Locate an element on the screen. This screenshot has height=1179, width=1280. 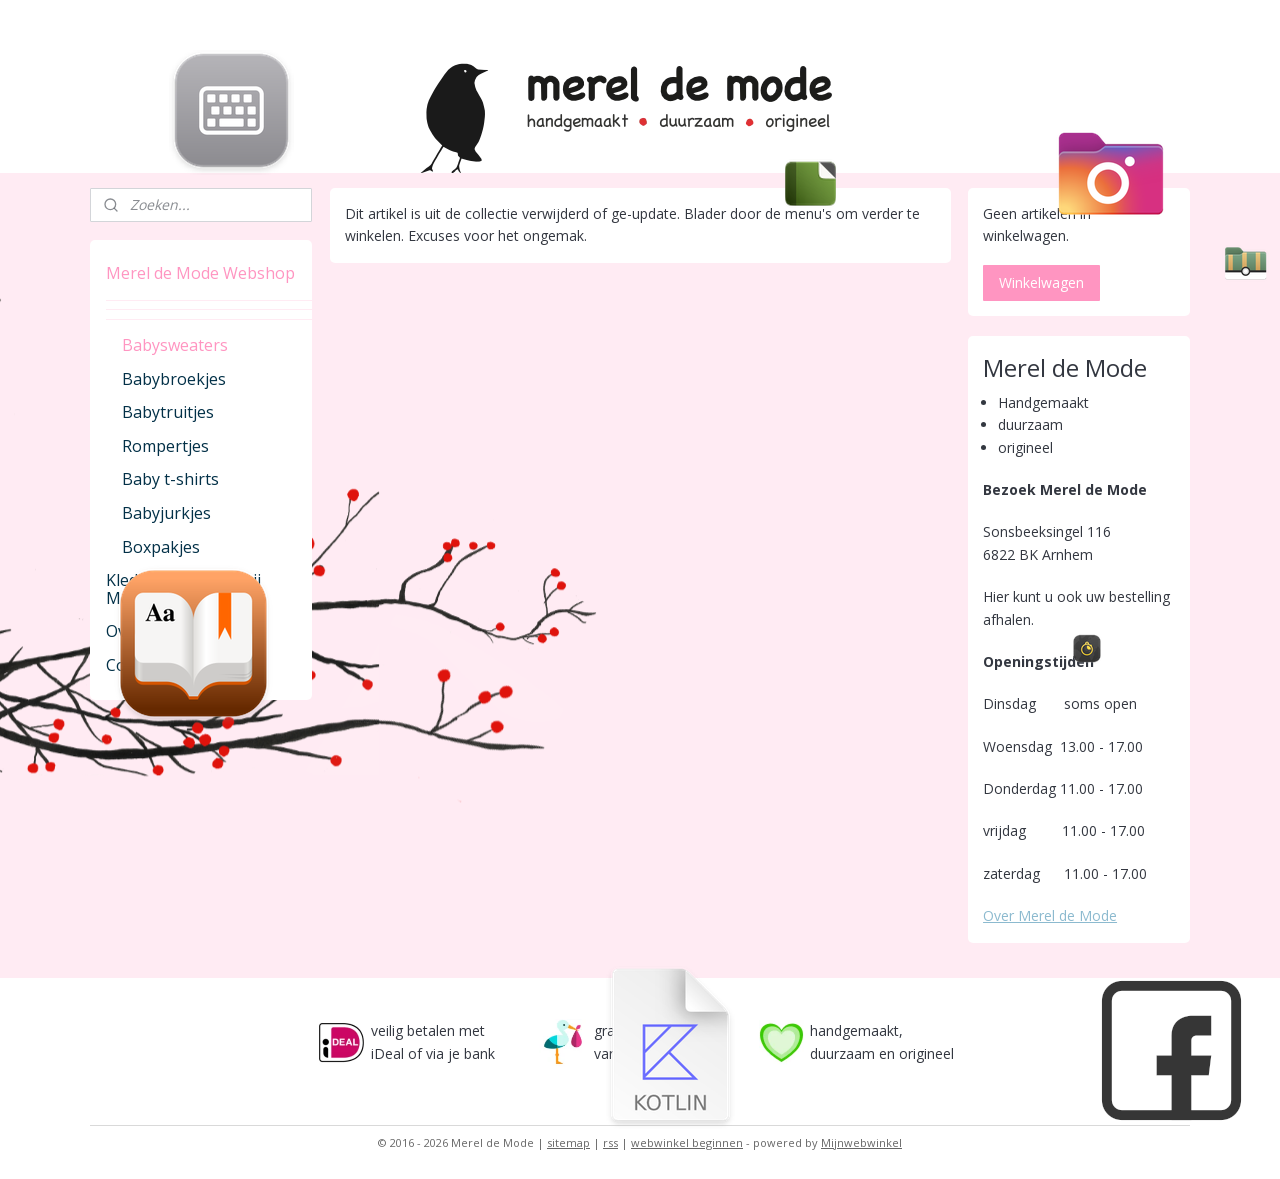
open QuickLookup dictionary app is located at coordinates (193, 643).